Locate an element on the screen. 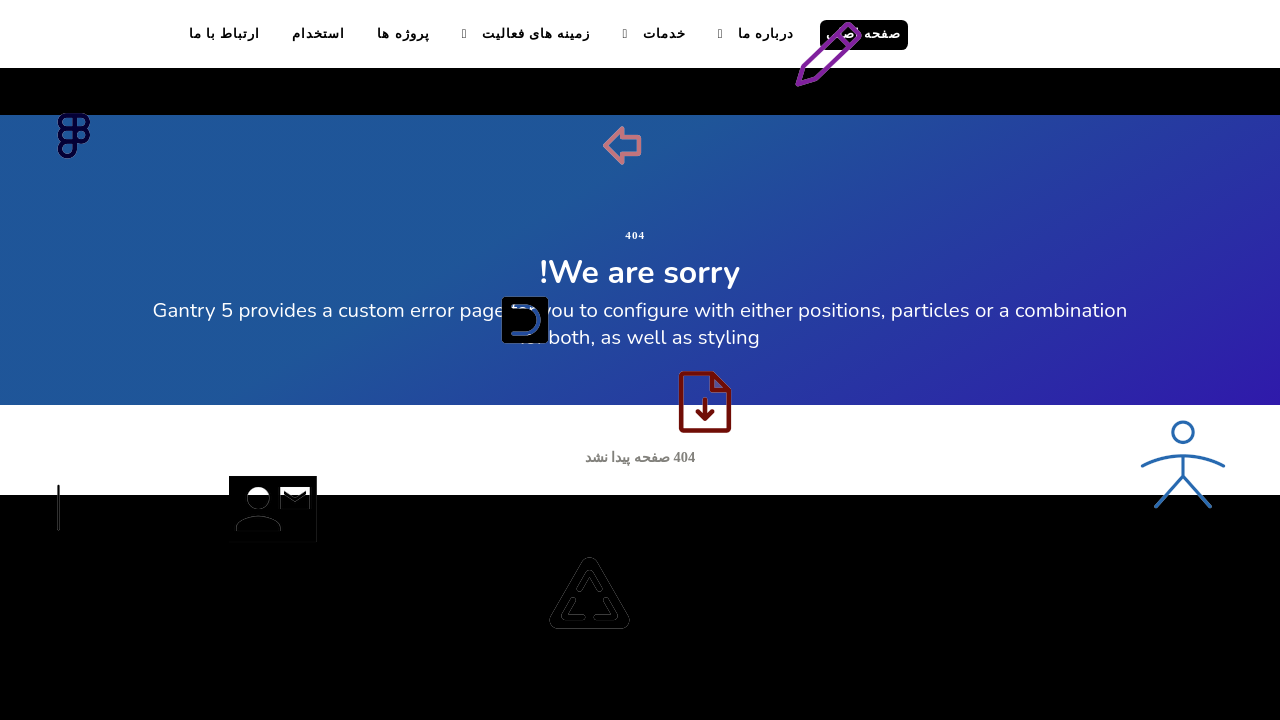 The width and height of the screenshot is (1280, 720). indicates a recycling or reuse process is located at coordinates (589, 594).